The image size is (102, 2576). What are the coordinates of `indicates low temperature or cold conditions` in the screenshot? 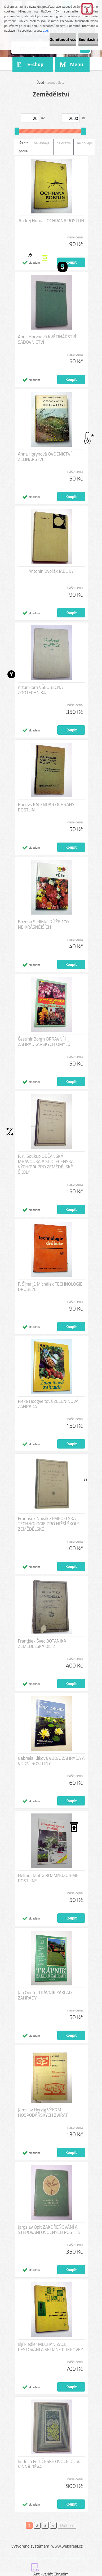 It's located at (88, 438).